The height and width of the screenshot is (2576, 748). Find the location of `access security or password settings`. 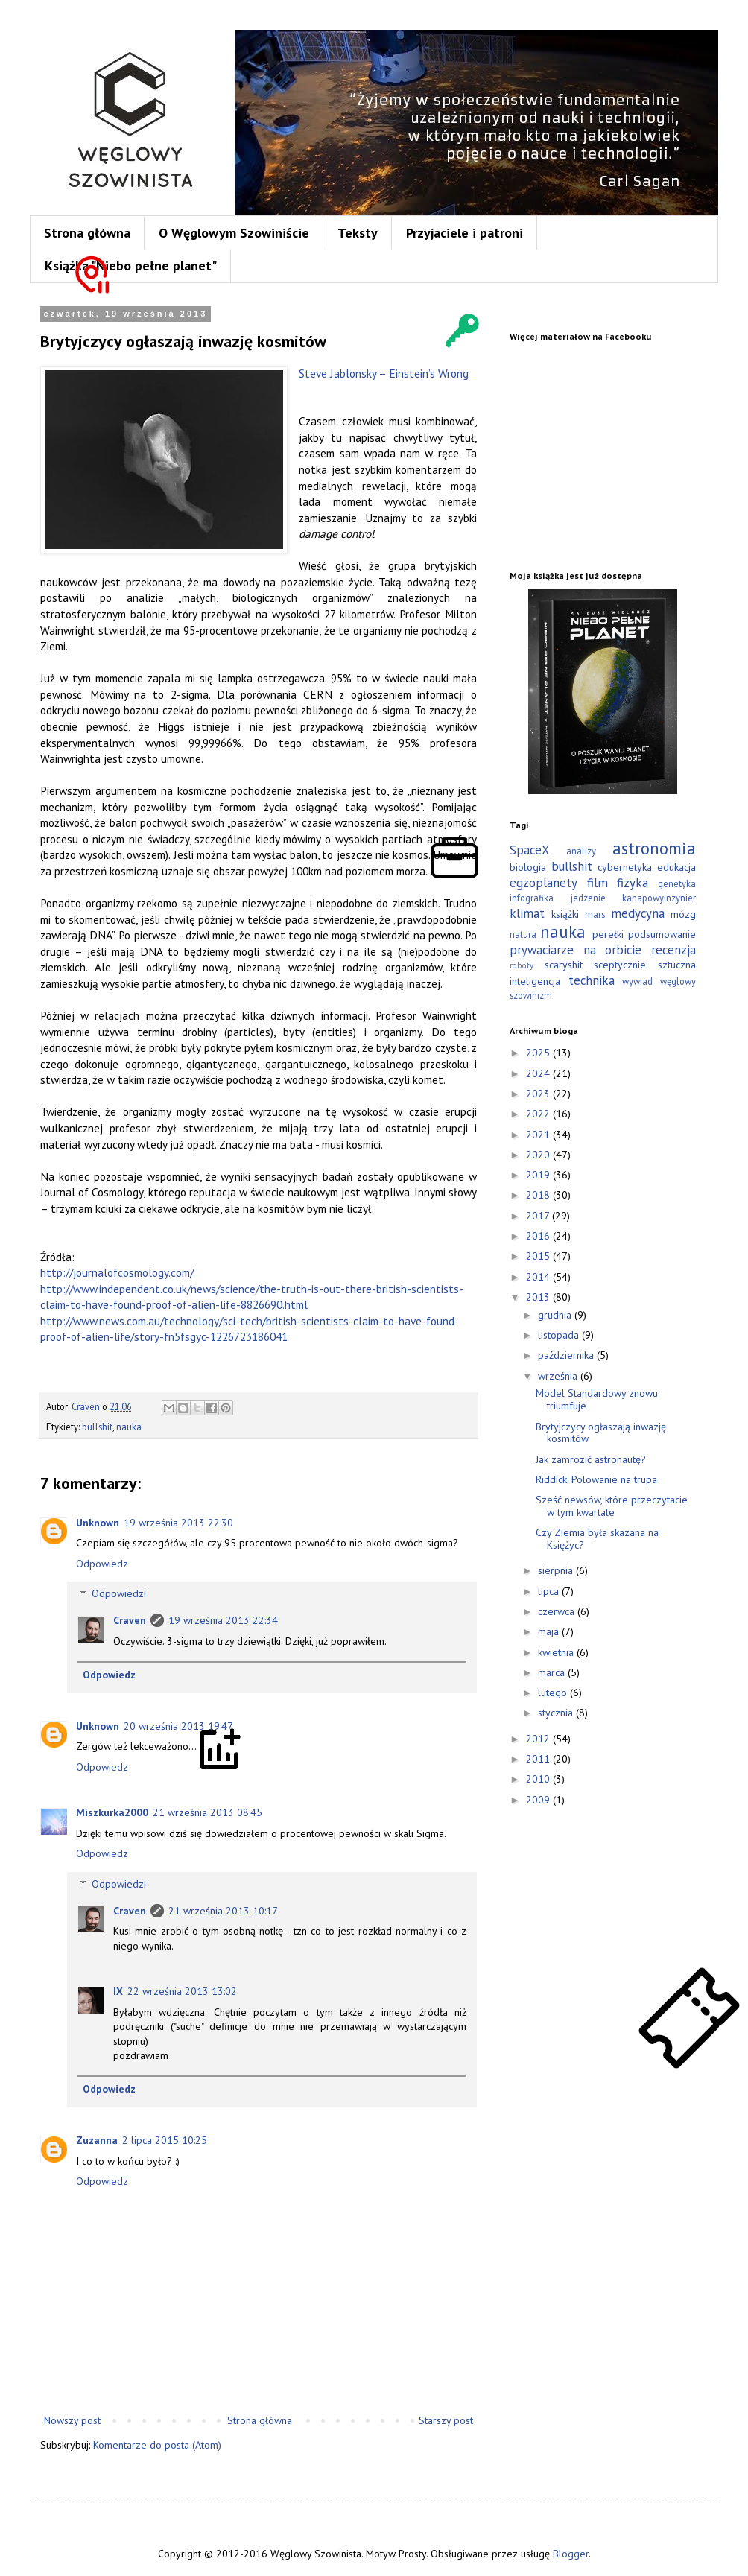

access security or password settings is located at coordinates (462, 331).